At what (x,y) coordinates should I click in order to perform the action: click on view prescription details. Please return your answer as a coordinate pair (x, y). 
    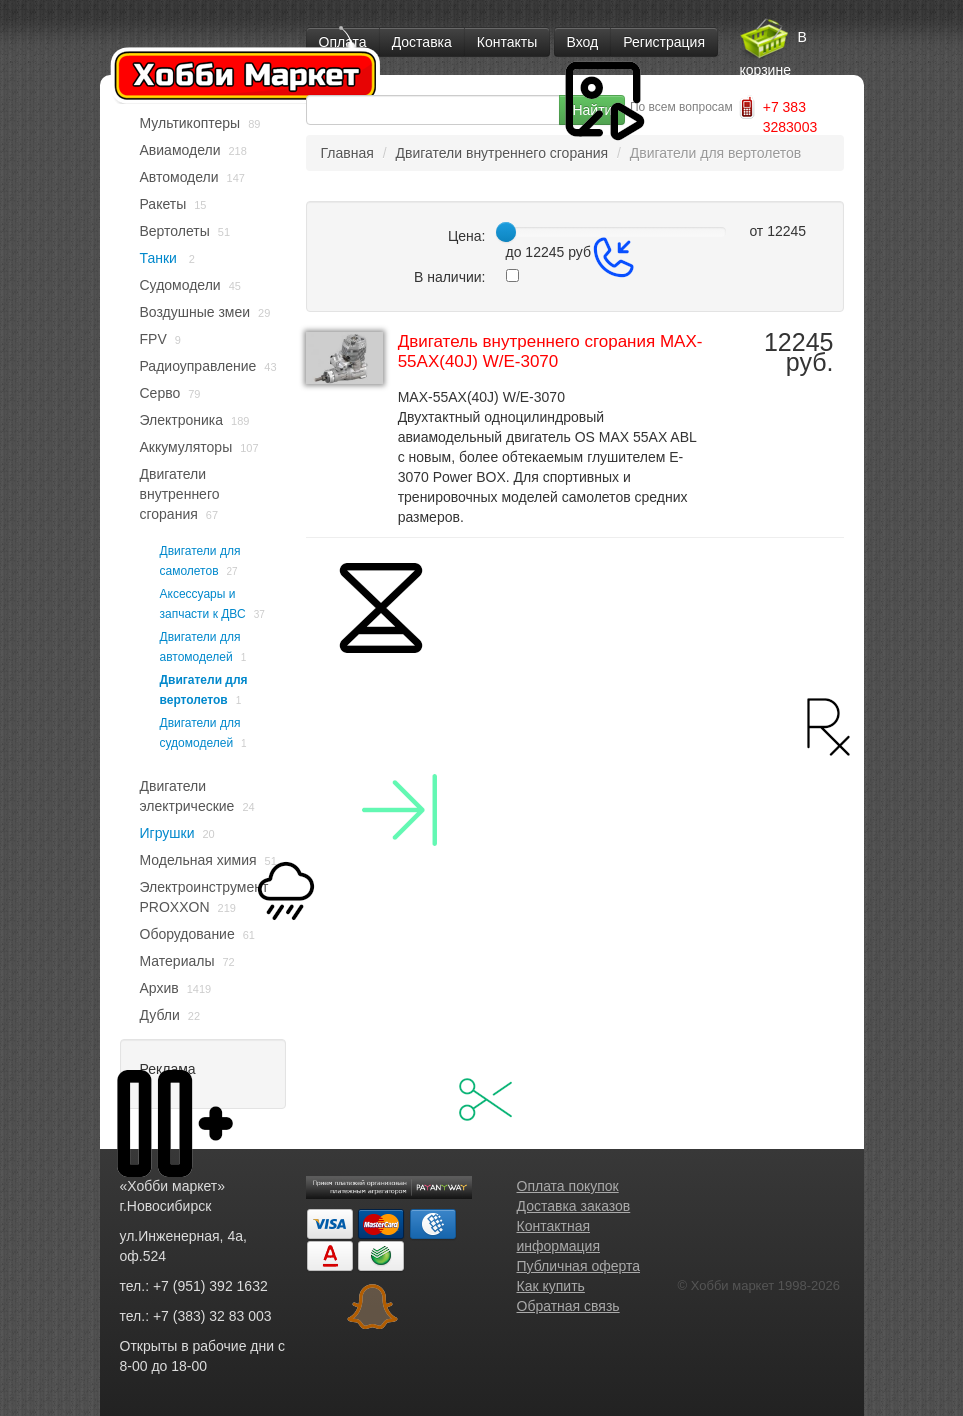
    Looking at the image, I should click on (826, 727).